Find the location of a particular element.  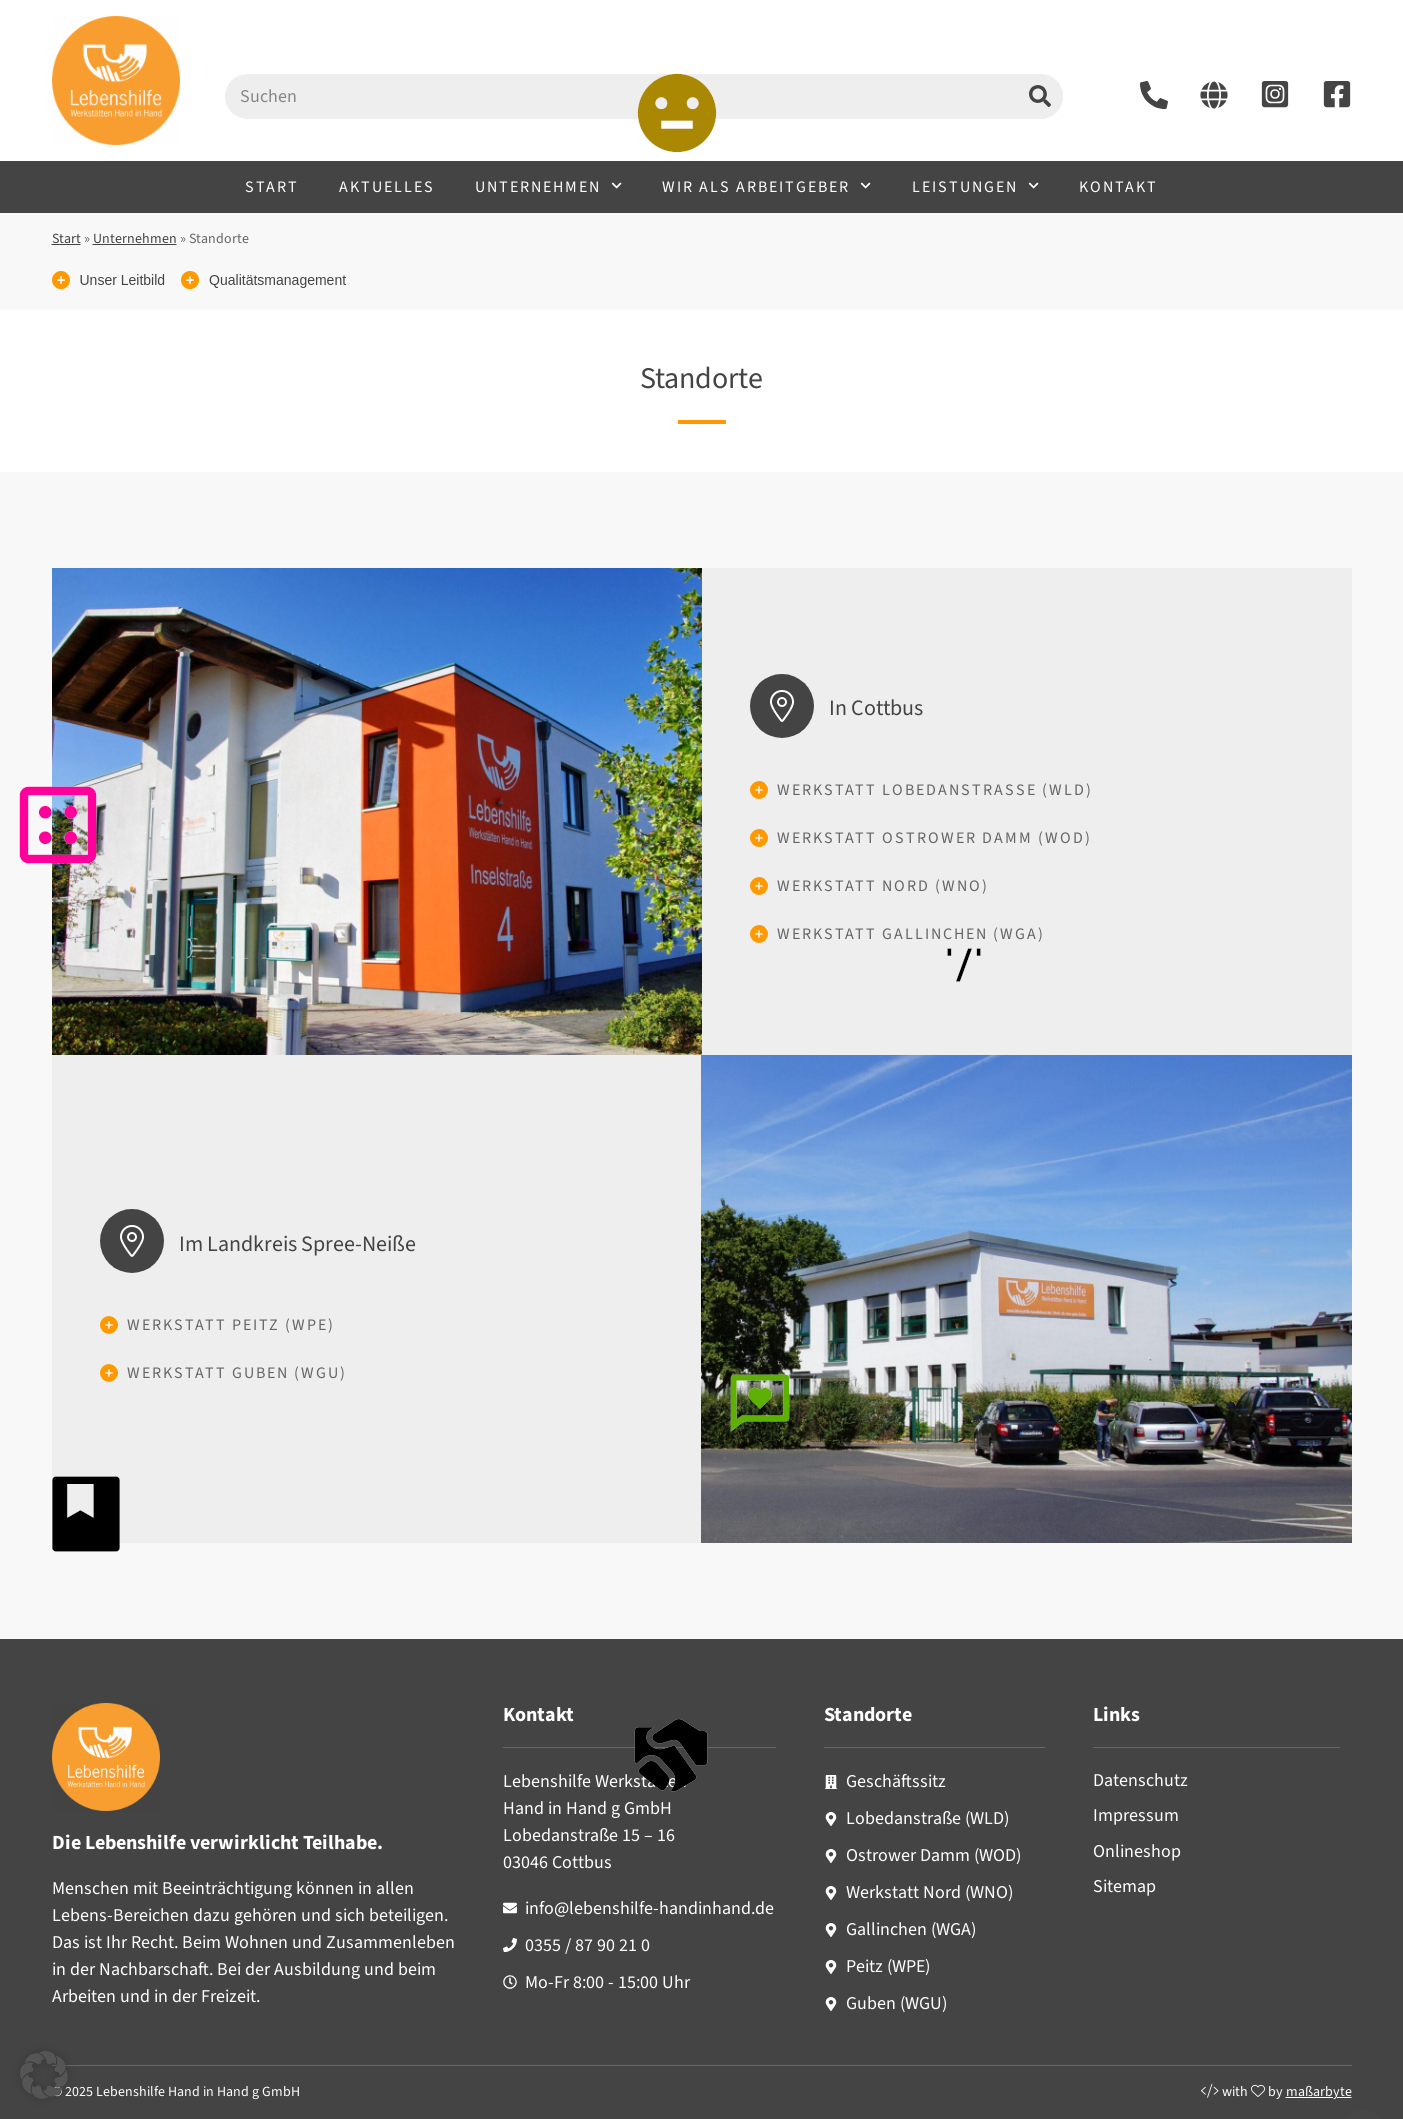

randomize or shuffle content is located at coordinates (58, 825).